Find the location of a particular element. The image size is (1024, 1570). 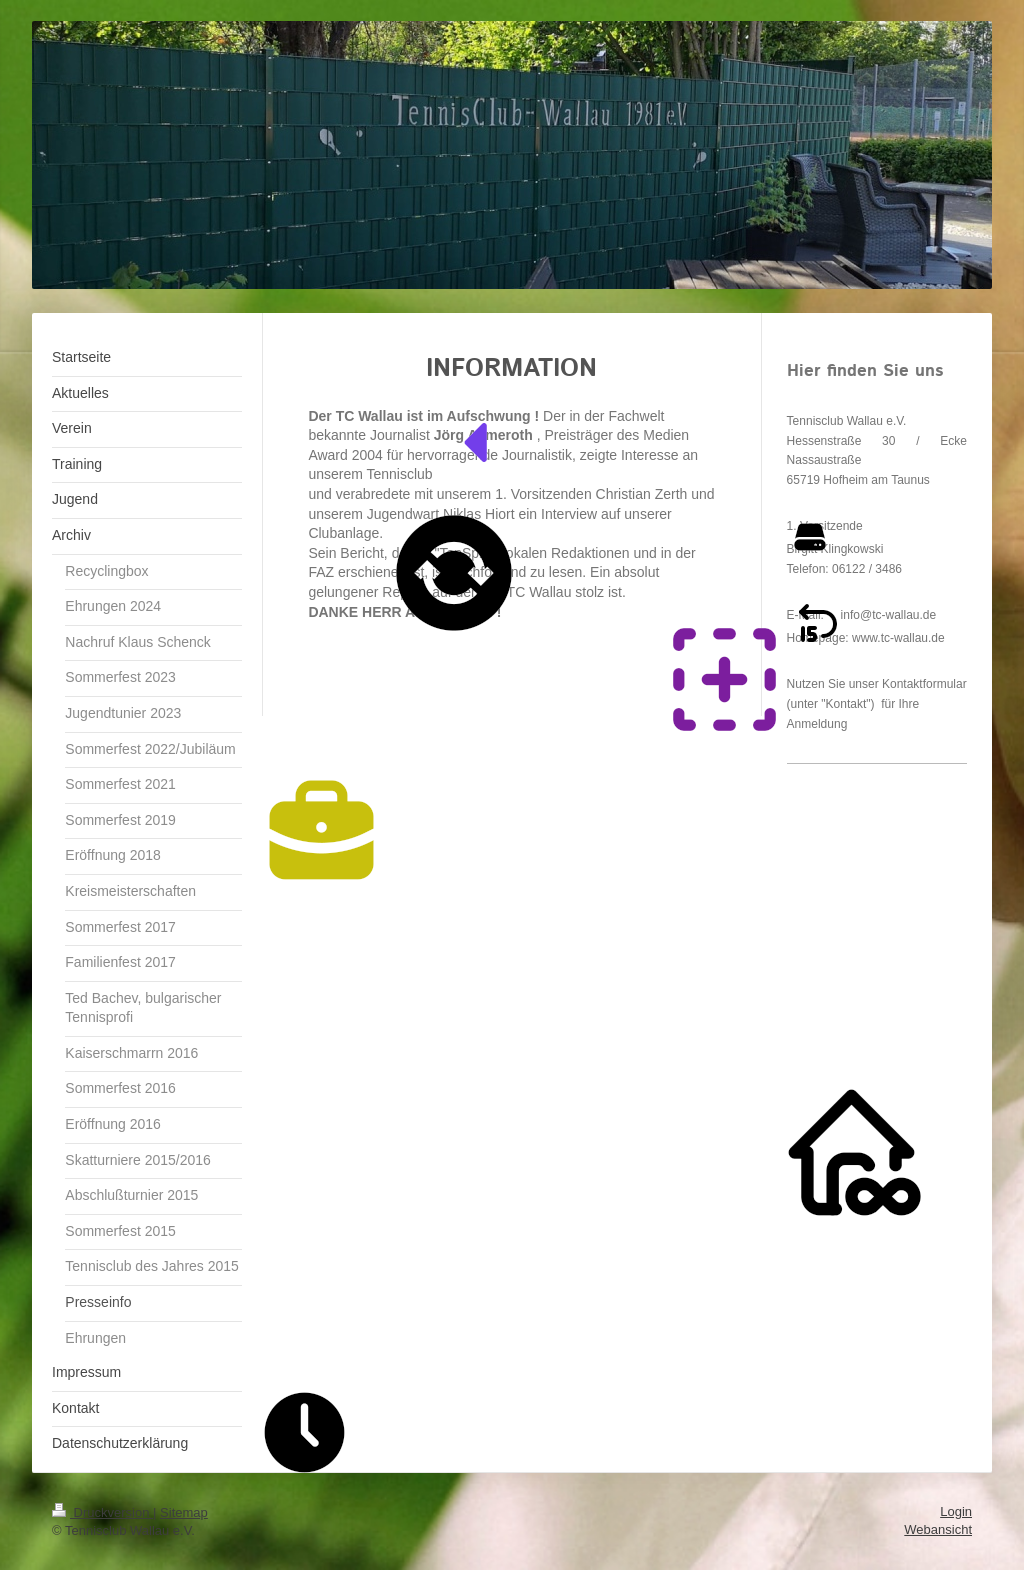

access server settings is located at coordinates (810, 537).